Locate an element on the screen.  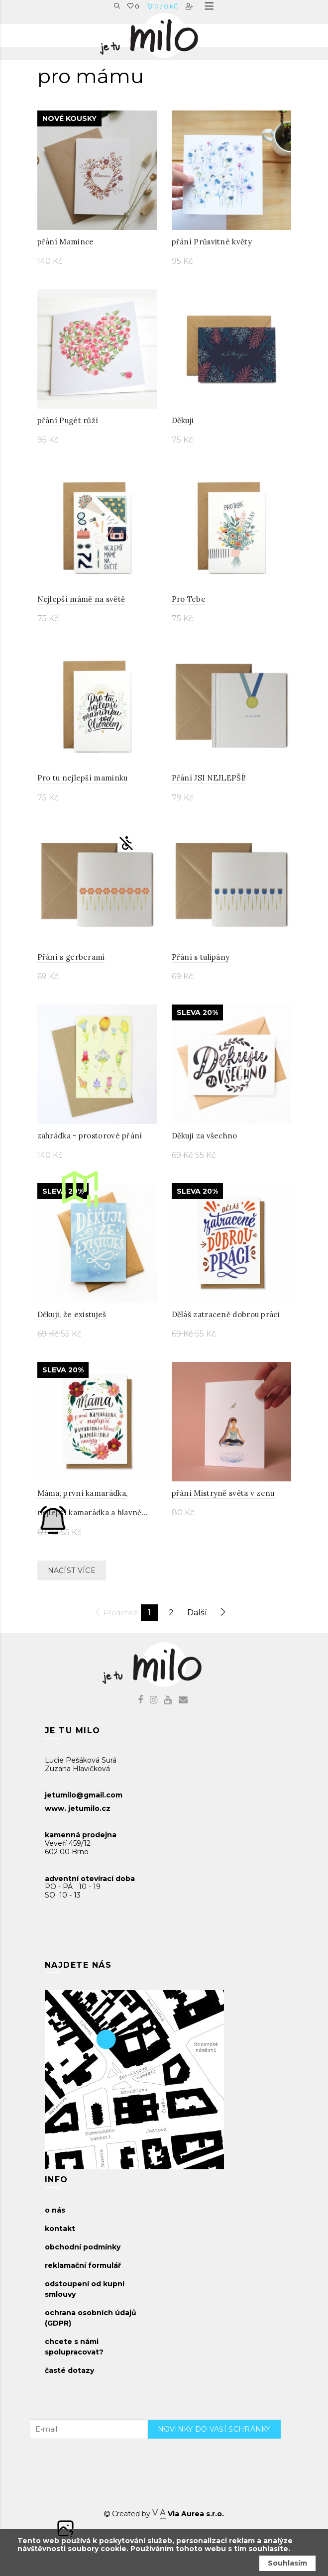
indicates location is not wheelchair accessible is located at coordinates (126, 843).